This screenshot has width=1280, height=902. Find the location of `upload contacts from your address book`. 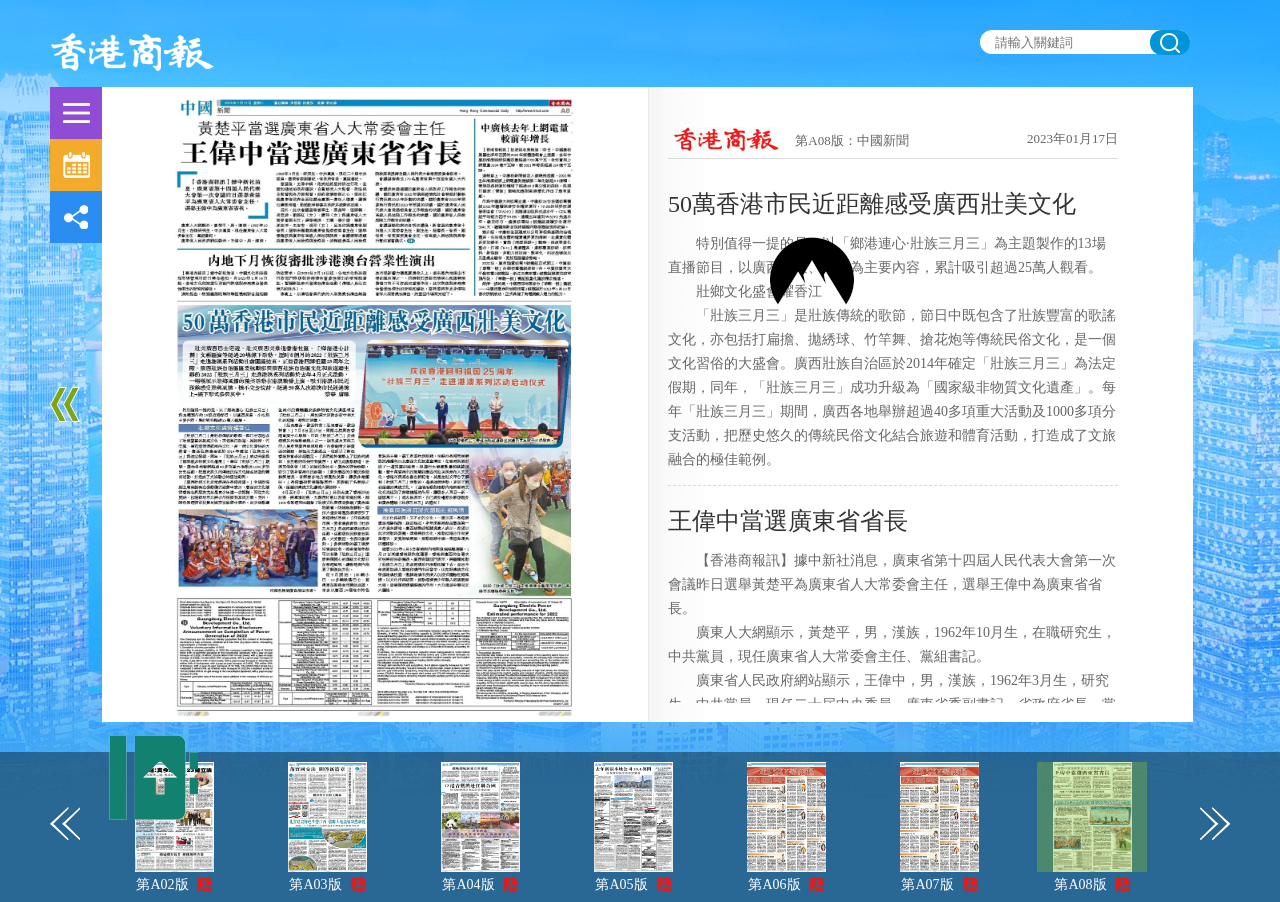

upload contacts from your address book is located at coordinates (147, 777).